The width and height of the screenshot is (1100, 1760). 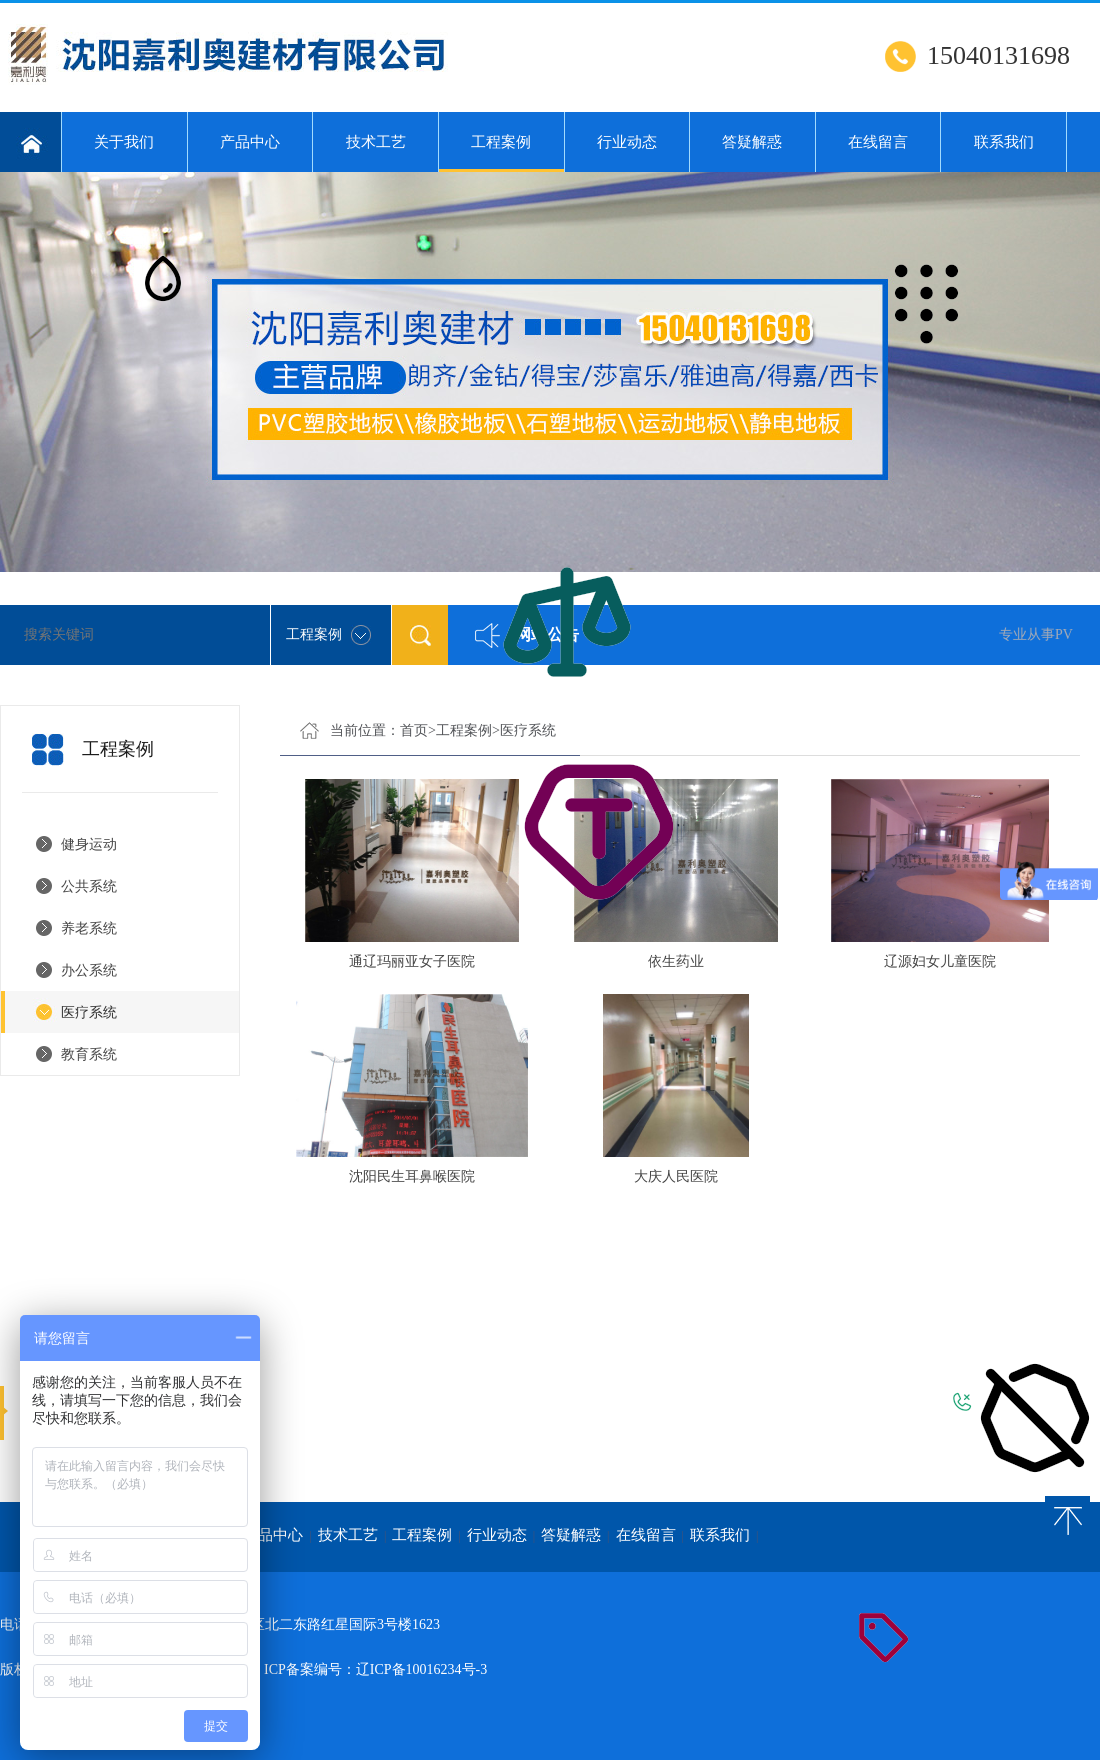 What do you see at coordinates (962, 1401) in the screenshot?
I see `end or decline a phone call` at bounding box center [962, 1401].